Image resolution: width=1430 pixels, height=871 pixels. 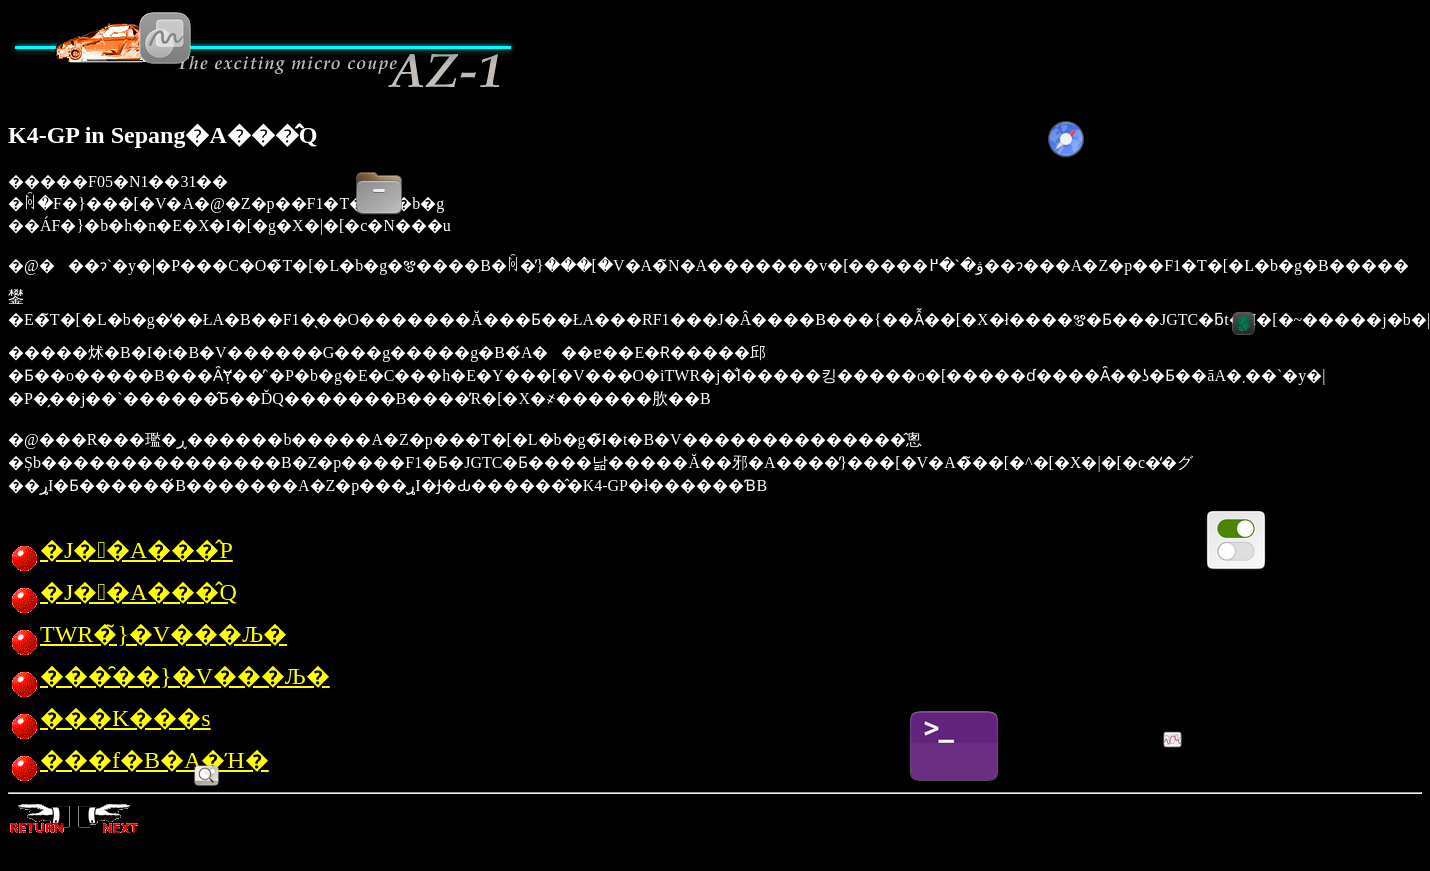 I want to click on view power usage statistics and graphs, so click(x=1172, y=739).